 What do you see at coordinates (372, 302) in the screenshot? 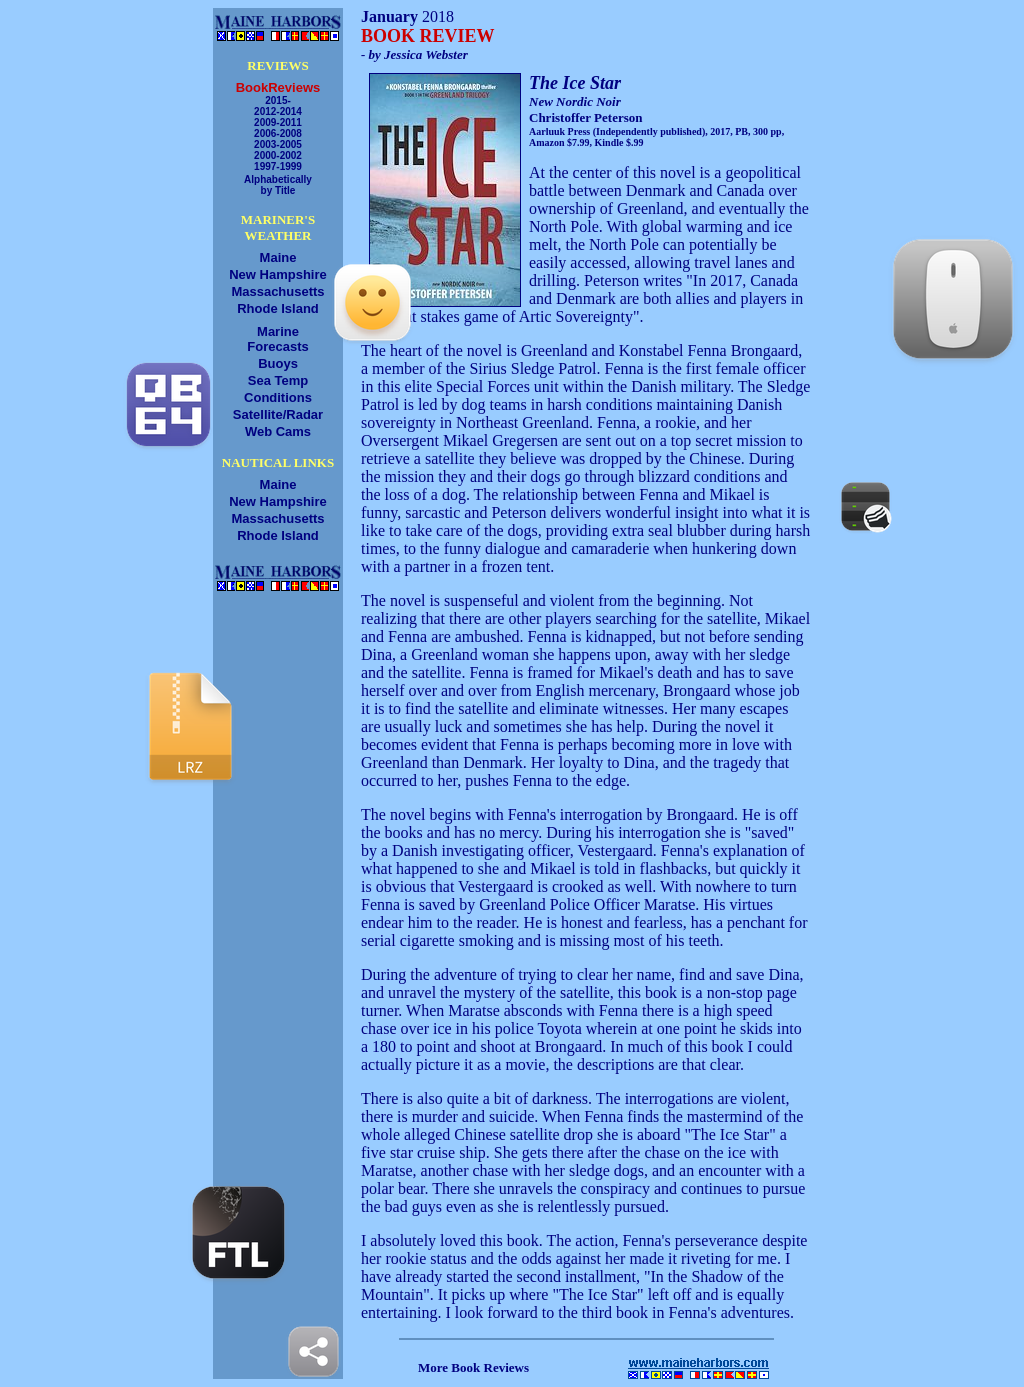
I see `customize emoji and emoticon preferences` at bounding box center [372, 302].